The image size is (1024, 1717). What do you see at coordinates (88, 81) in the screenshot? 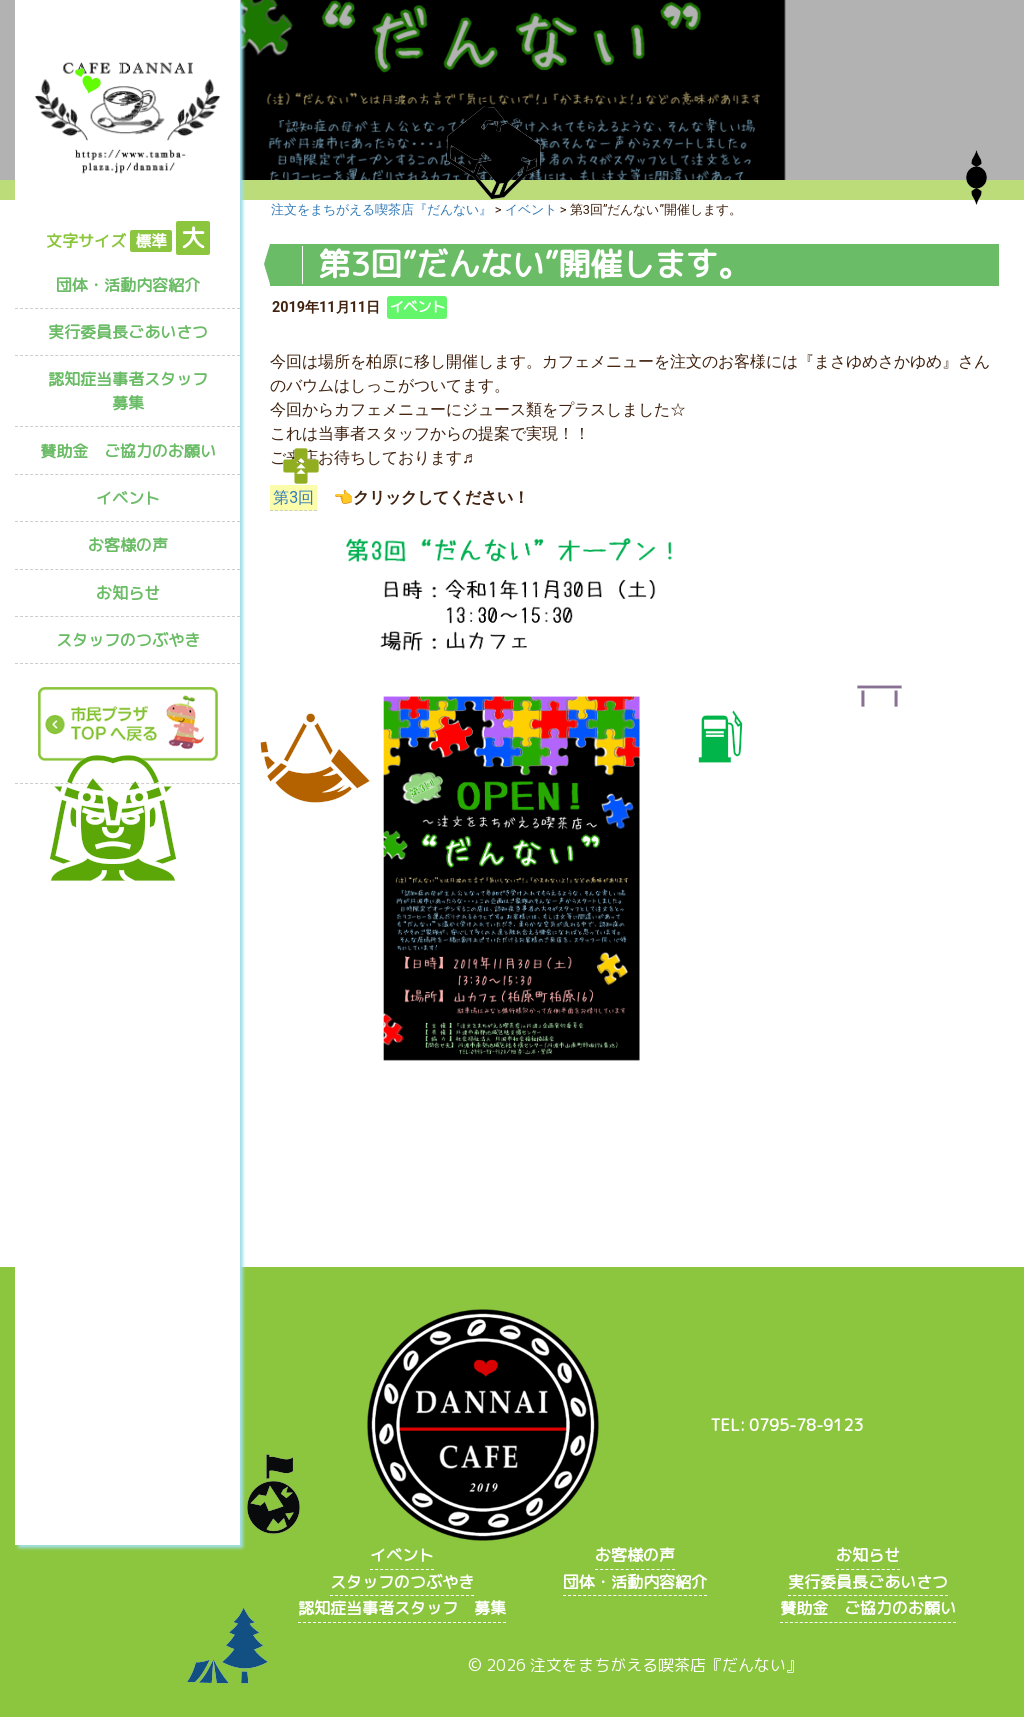
I see `indicates a charm or affection bonus in gameplay` at bounding box center [88, 81].